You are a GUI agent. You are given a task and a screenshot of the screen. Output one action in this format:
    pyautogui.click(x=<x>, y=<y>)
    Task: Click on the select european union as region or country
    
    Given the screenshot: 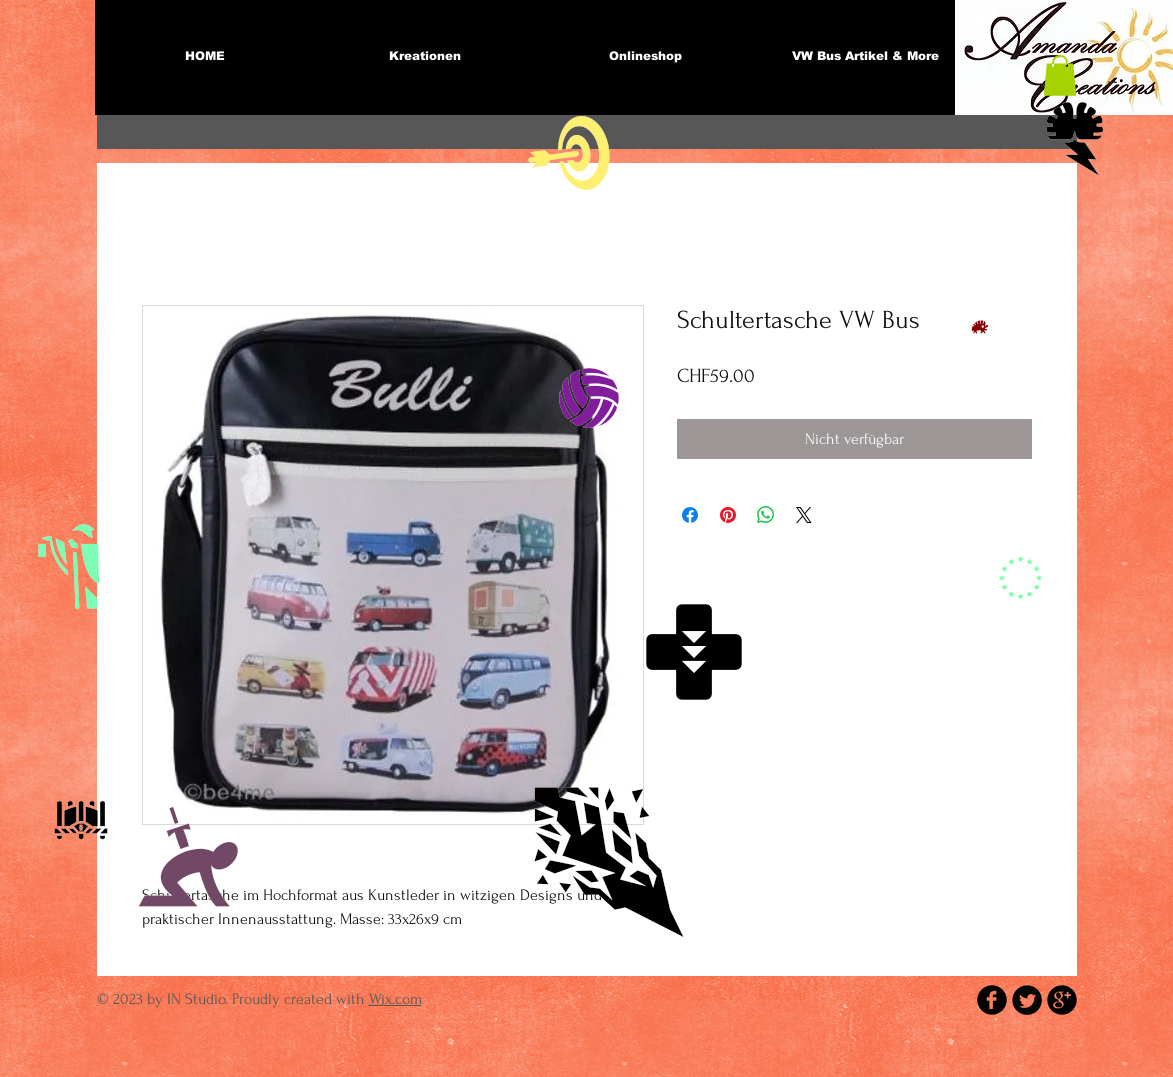 What is the action you would take?
    pyautogui.click(x=1020, y=577)
    